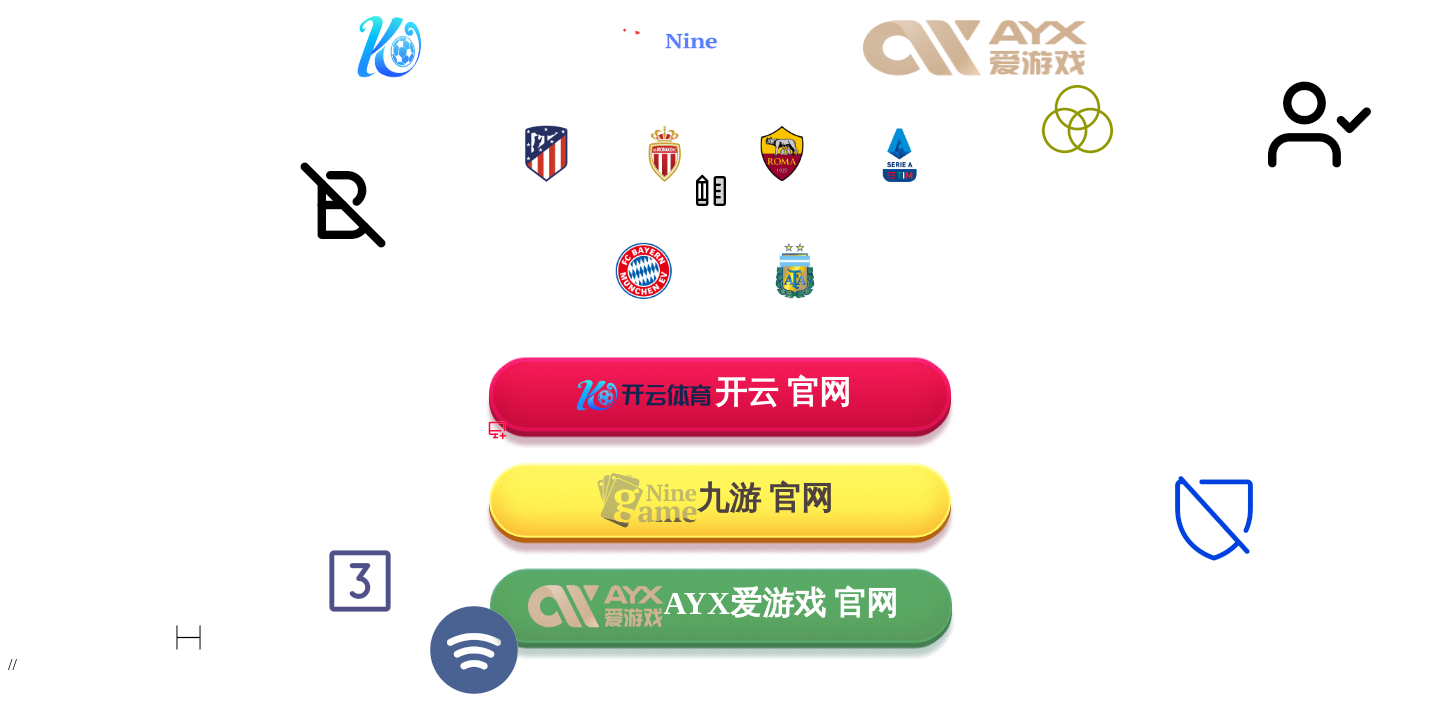 This screenshot has height=720, width=1440. I want to click on select option three from a list, so click(360, 581).